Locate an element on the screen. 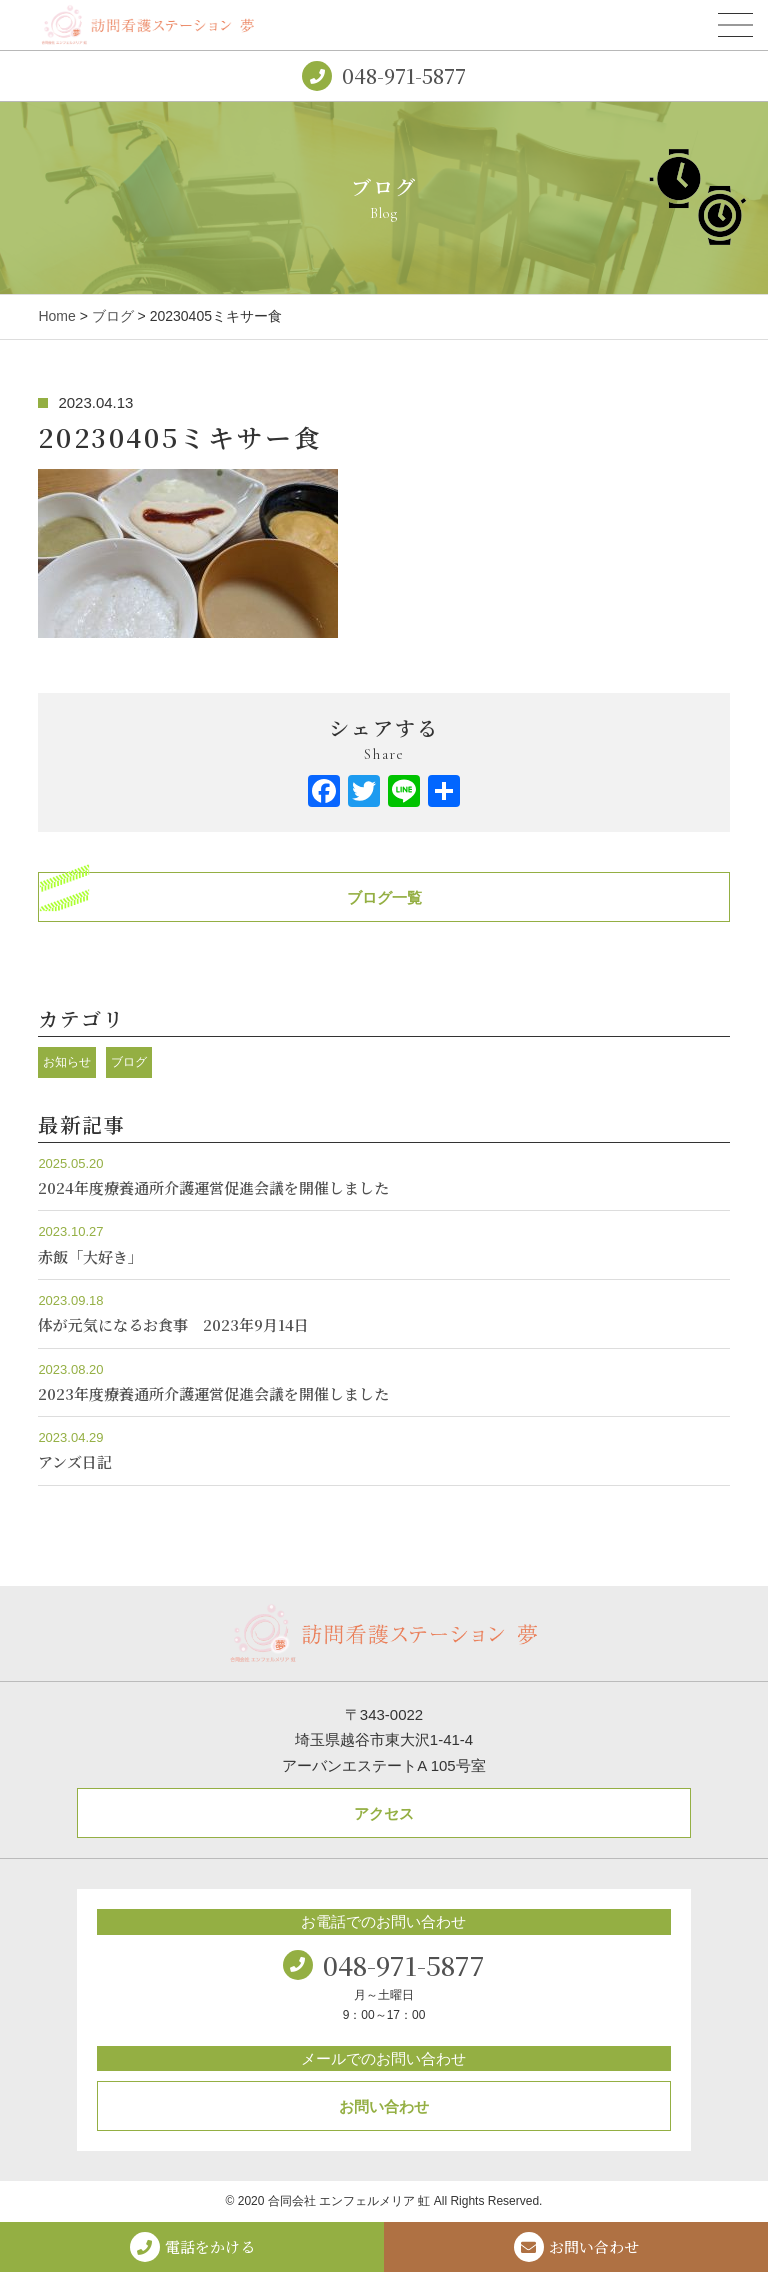  indicates off-road or vehicle trail mode is located at coordinates (64, 886).